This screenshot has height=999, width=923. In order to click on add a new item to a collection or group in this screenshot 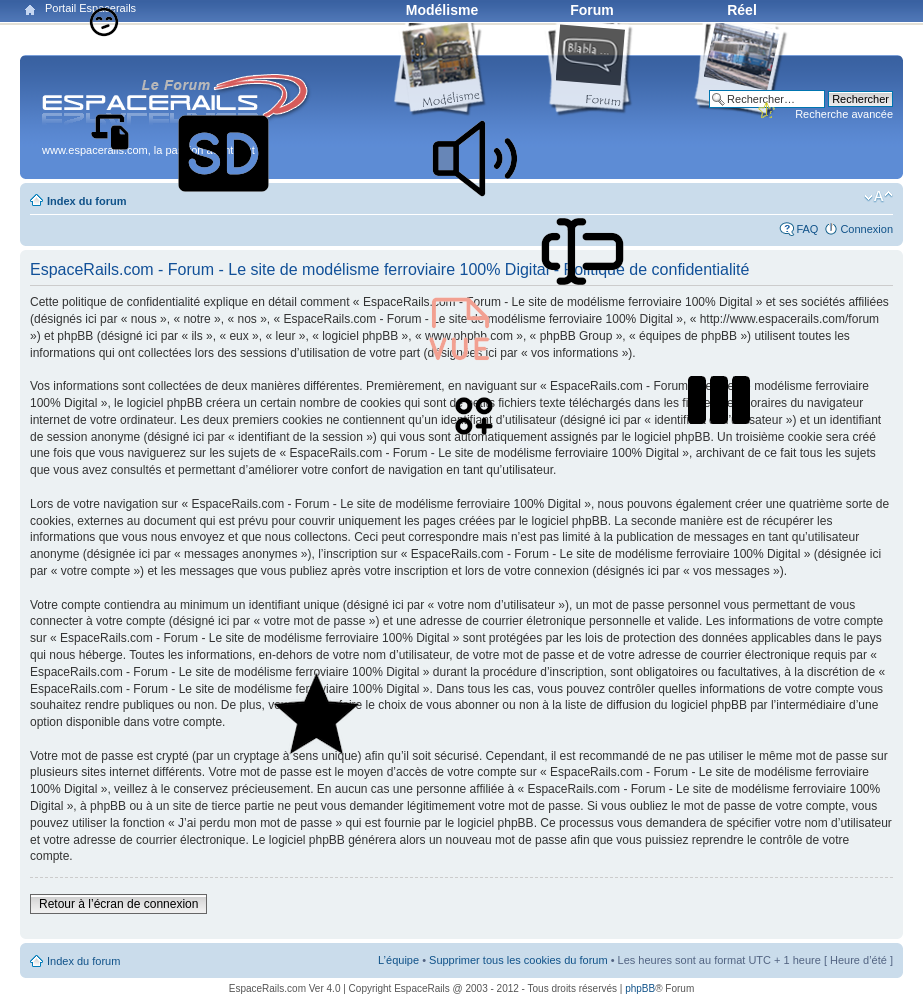, I will do `click(474, 416)`.